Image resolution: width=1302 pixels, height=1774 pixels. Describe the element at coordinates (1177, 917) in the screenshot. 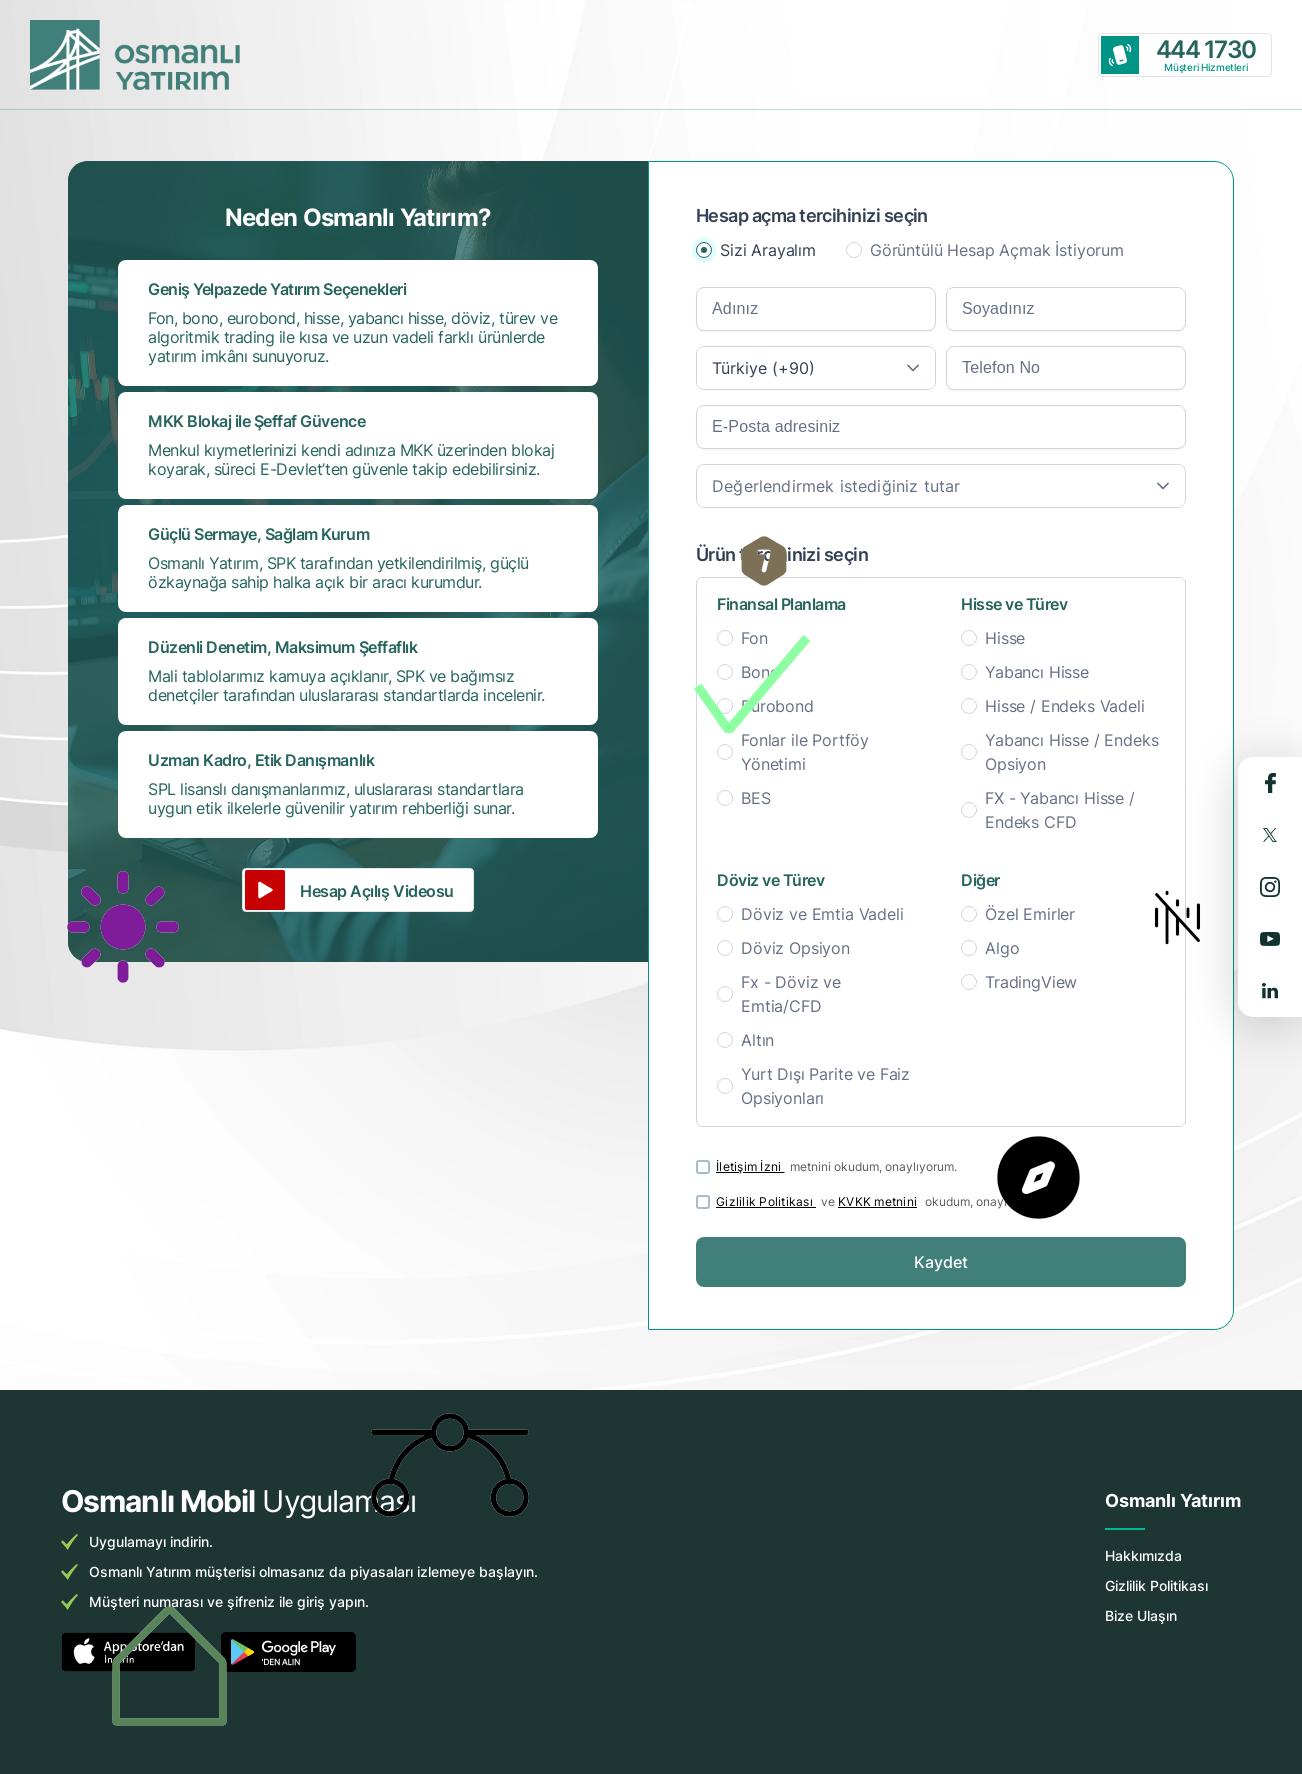

I see `audio waveform muted or disabled` at that location.